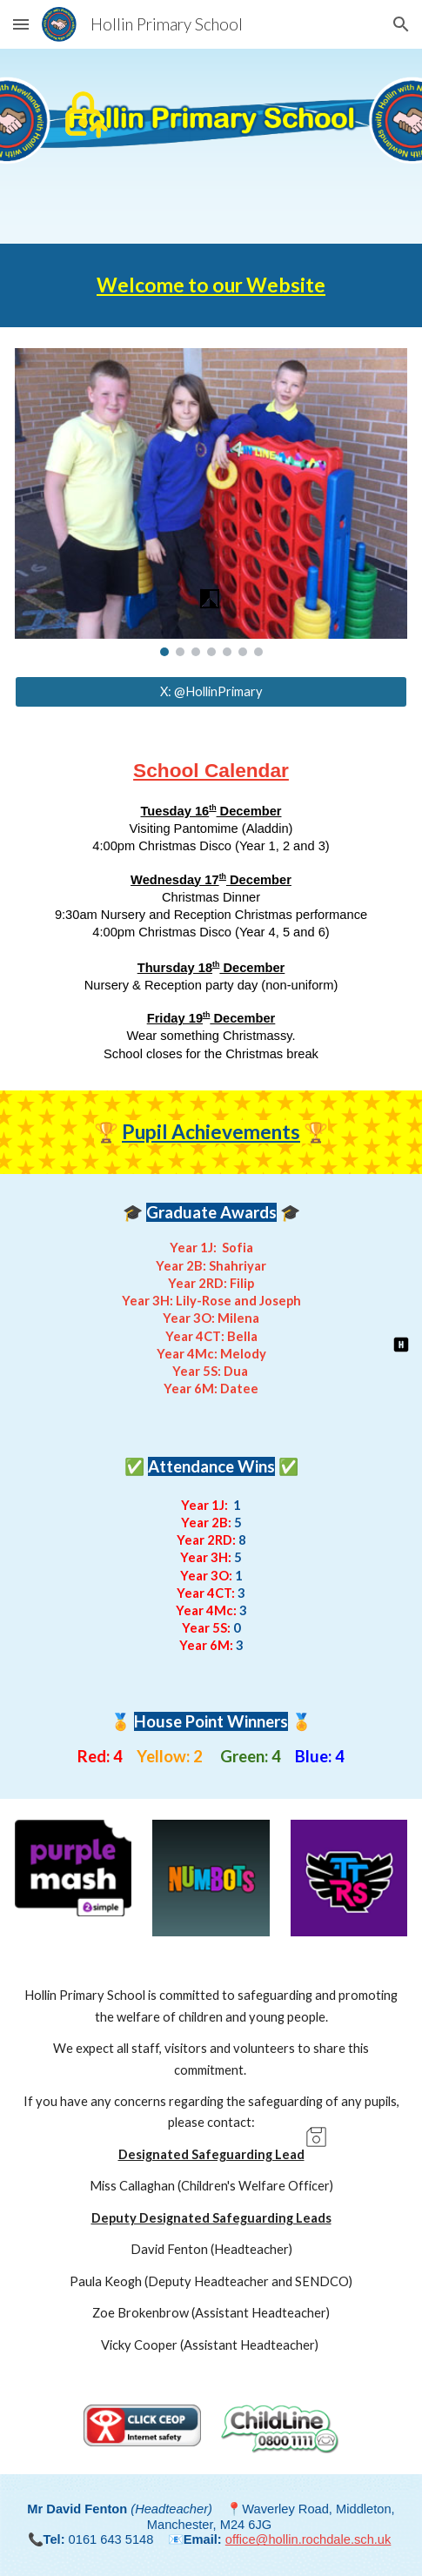 This screenshot has height=2576, width=422. Describe the element at coordinates (83, 113) in the screenshot. I see `upload or sync secured data` at that location.